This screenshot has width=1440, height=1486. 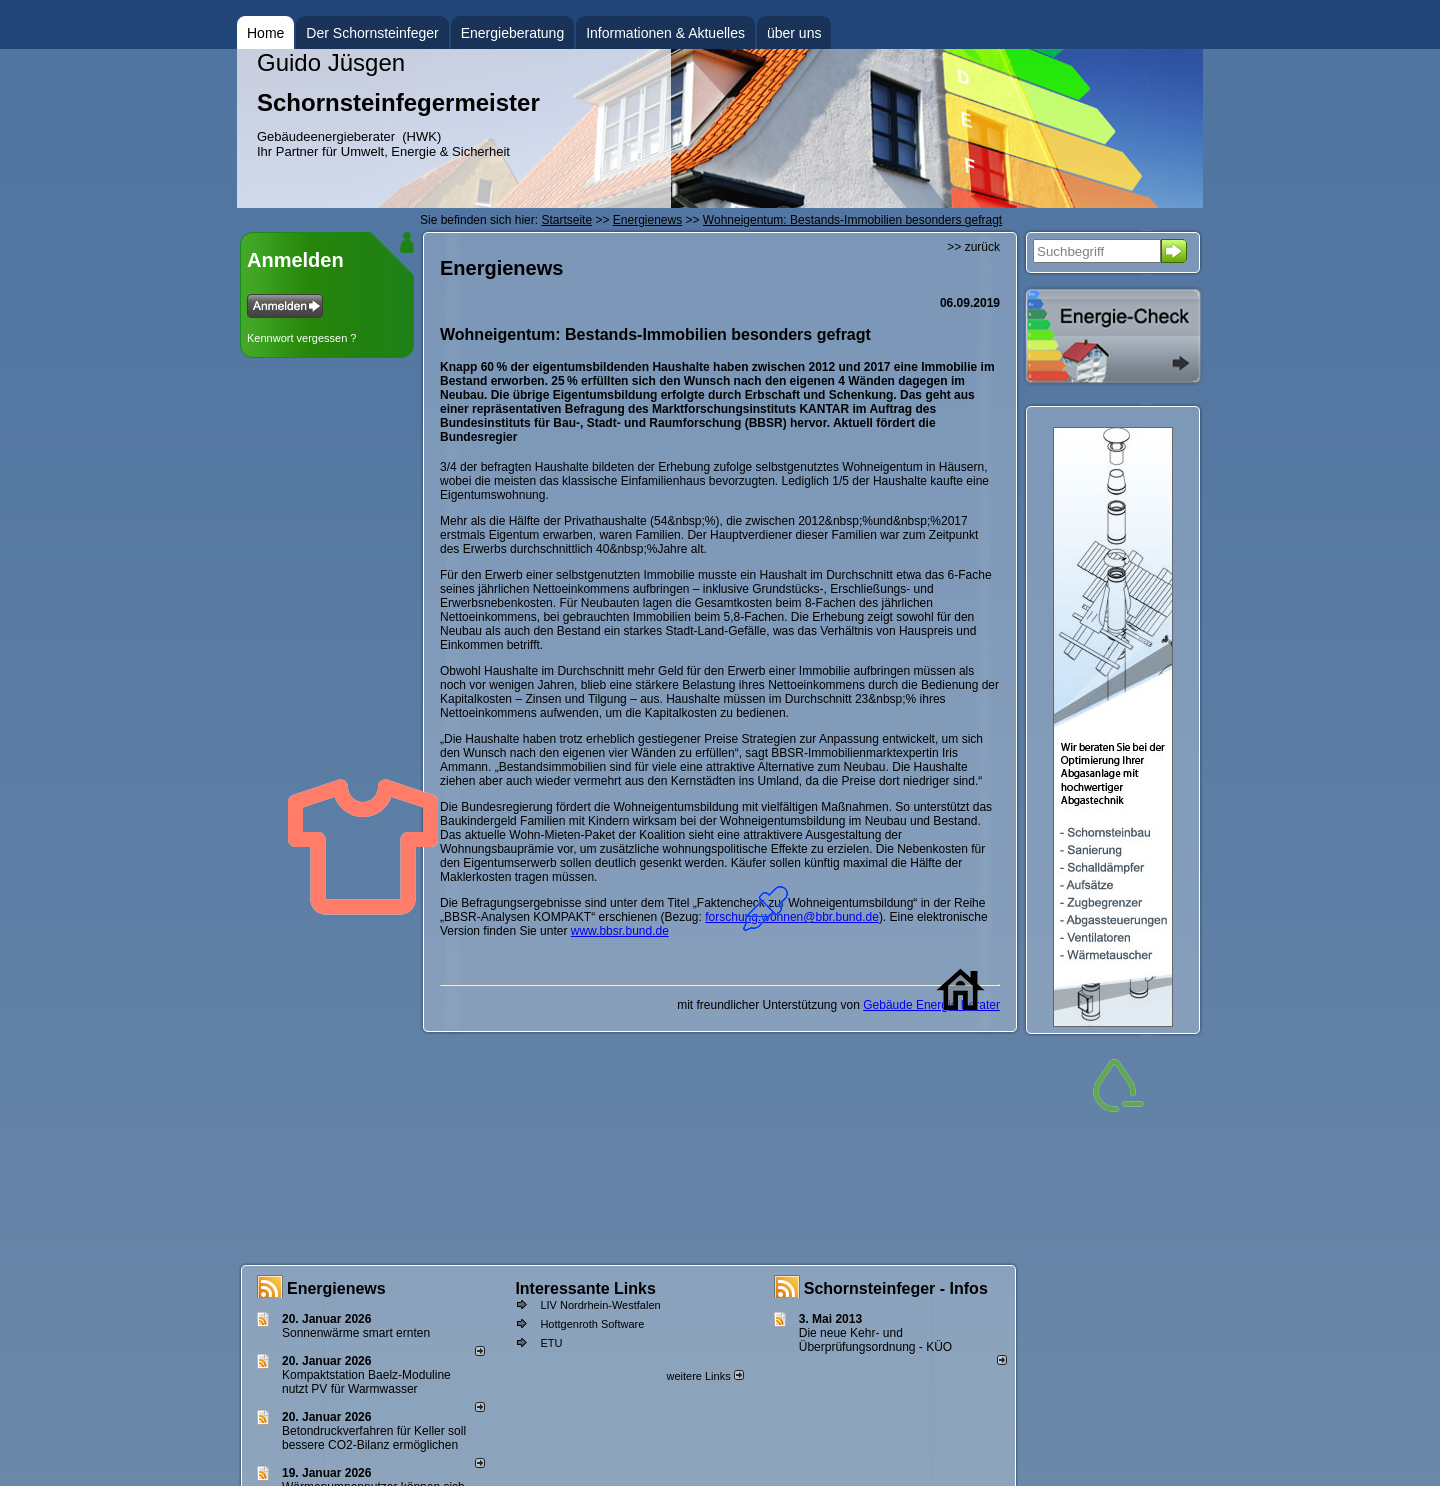 What do you see at coordinates (960, 990) in the screenshot?
I see `navigate to home screen` at bounding box center [960, 990].